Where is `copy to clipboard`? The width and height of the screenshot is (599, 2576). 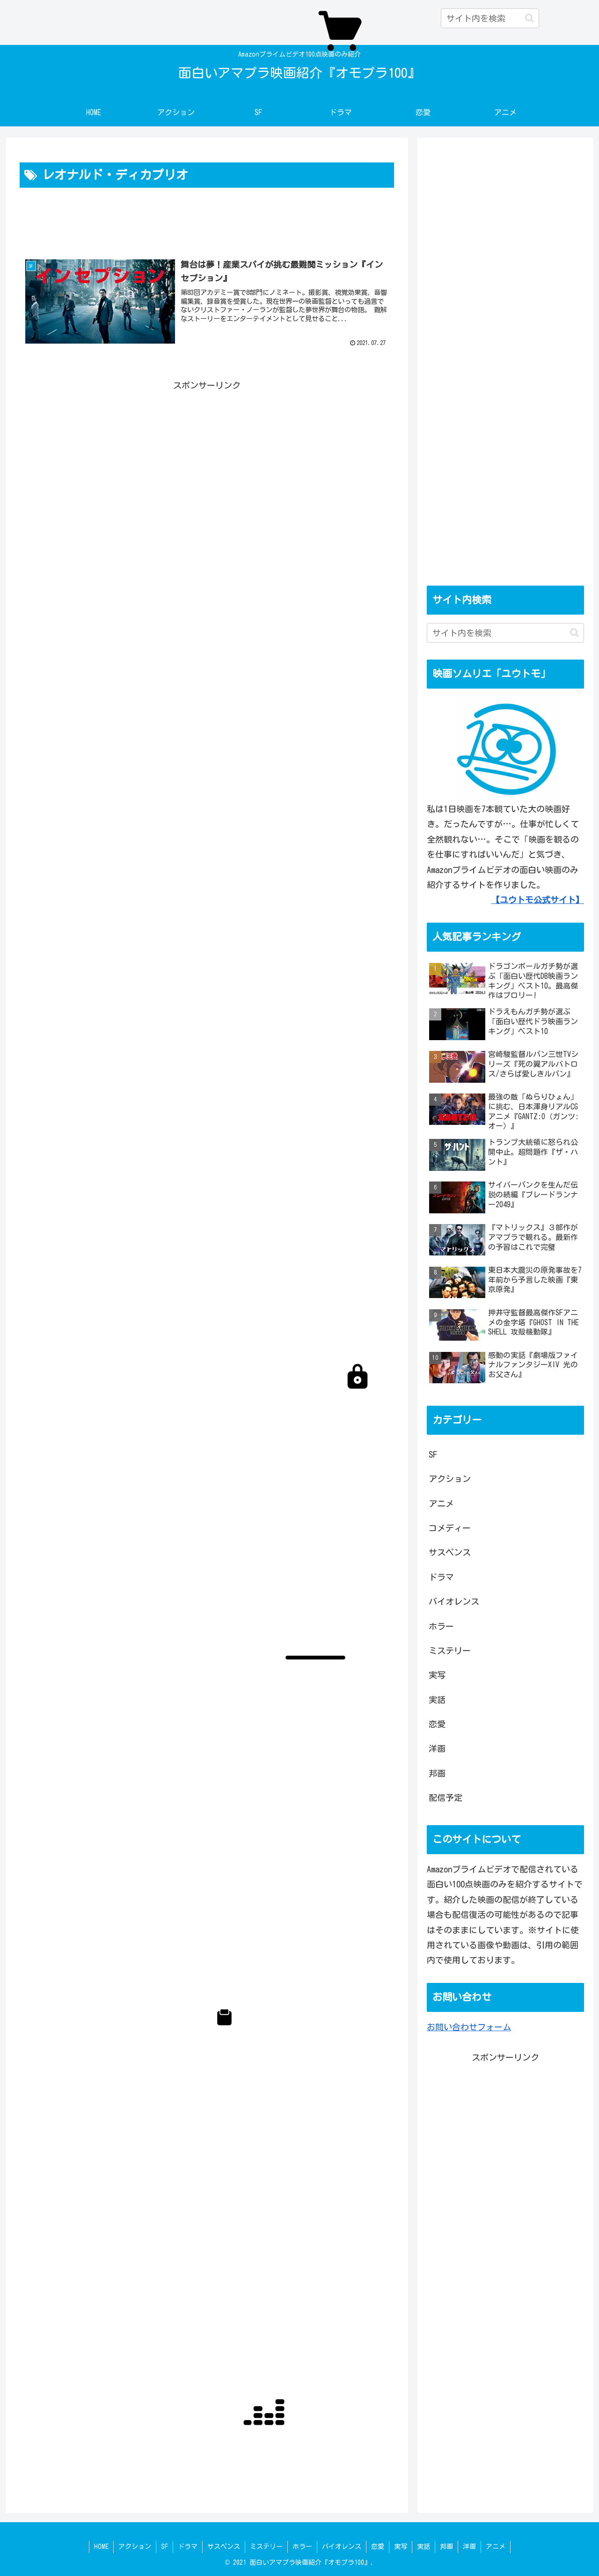
copy to clipboard is located at coordinates (224, 2017).